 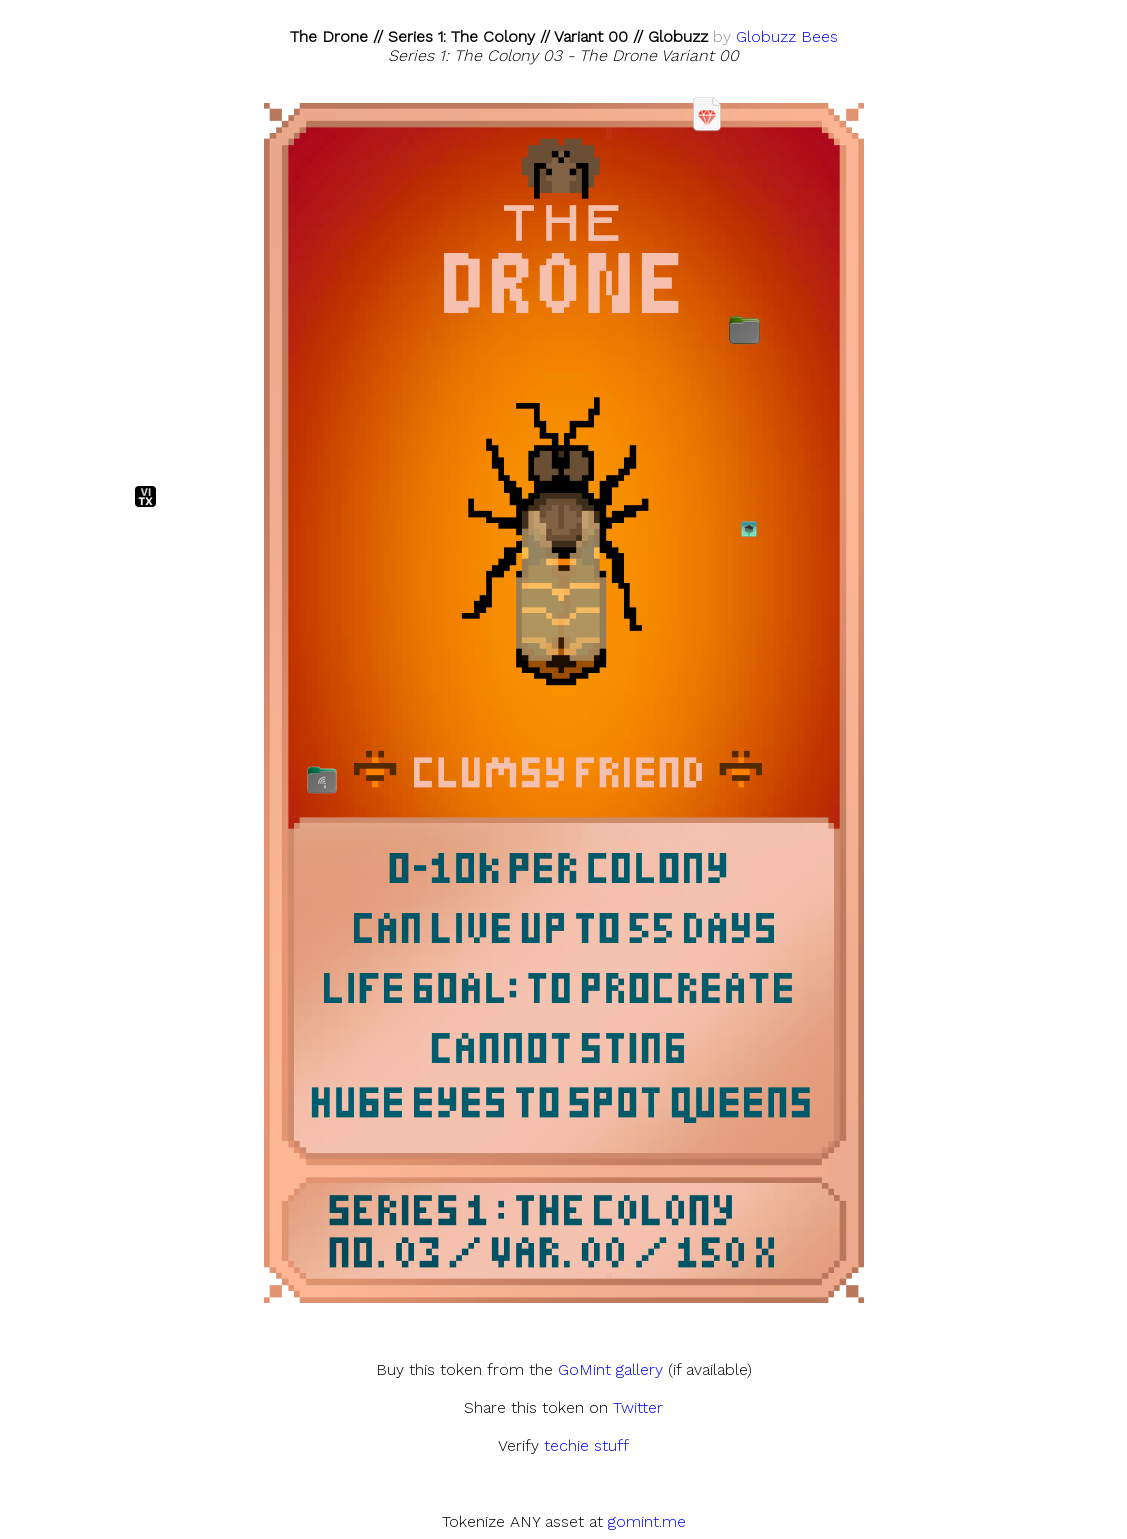 I want to click on launch gnome mines game, so click(x=749, y=529).